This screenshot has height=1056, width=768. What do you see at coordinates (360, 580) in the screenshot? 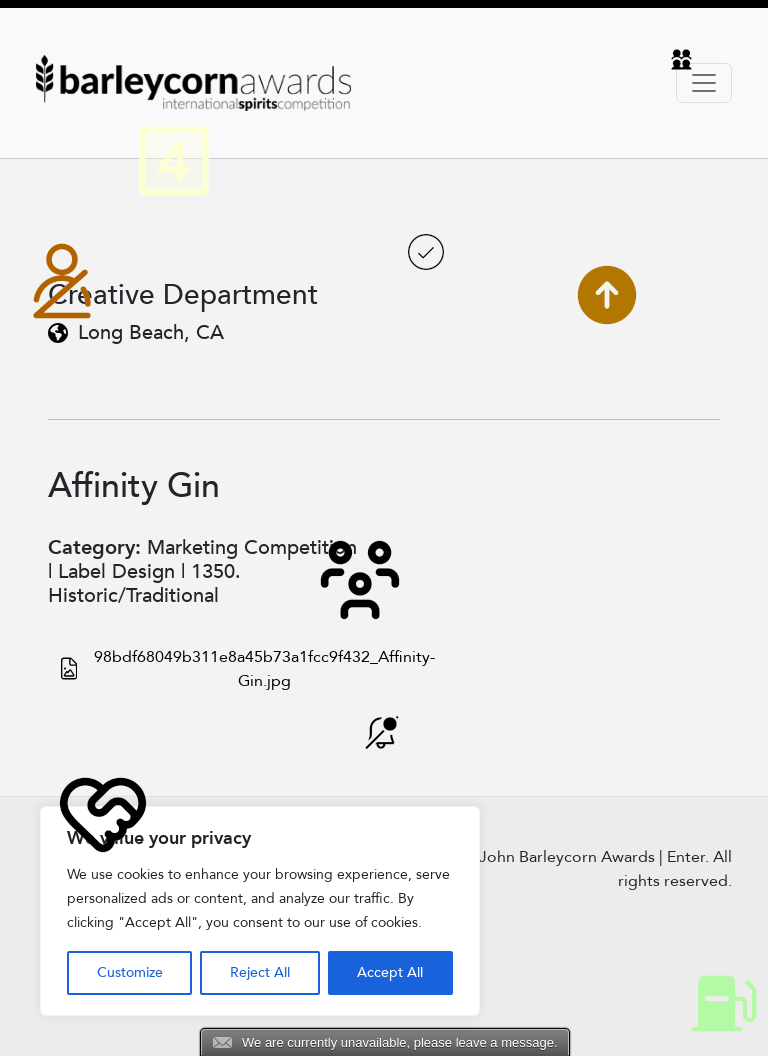
I see `view group members or team roster` at bounding box center [360, 580].